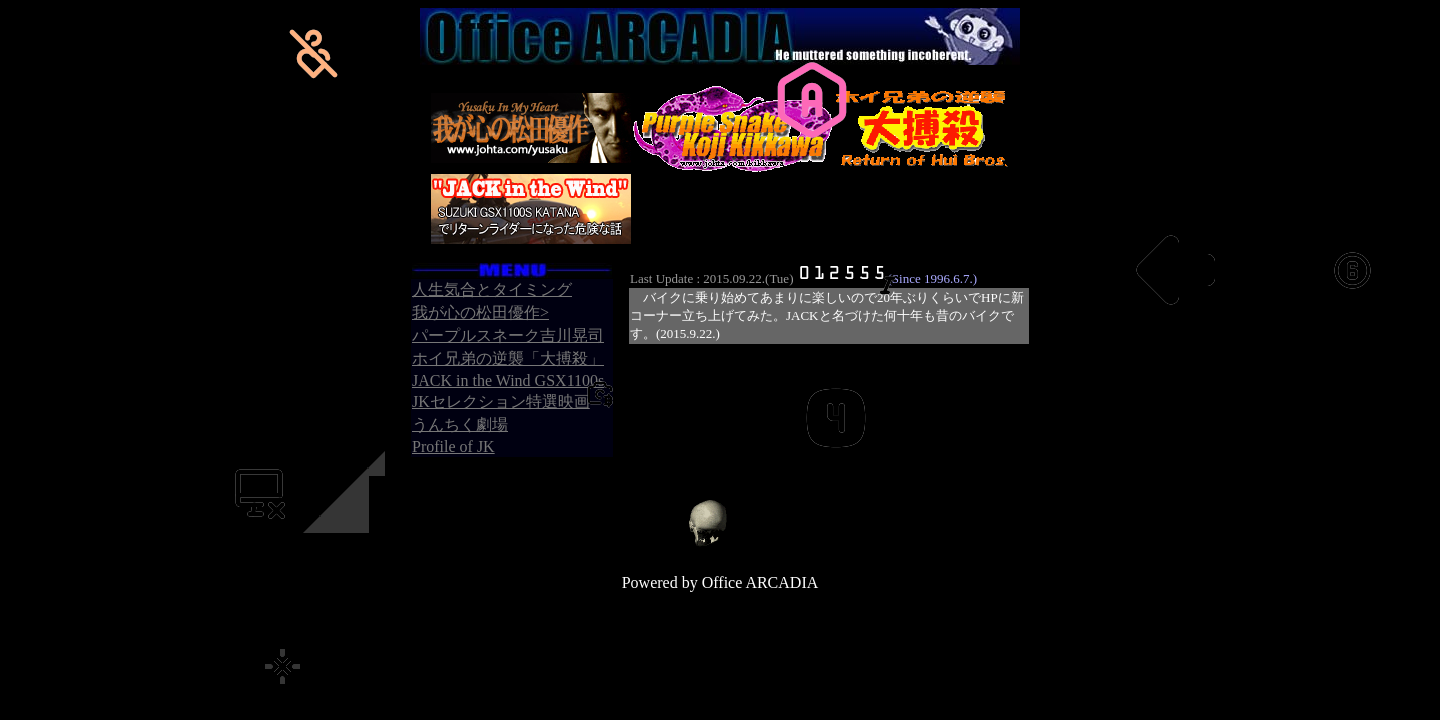 The width and height of the screenshot is (1440, 720). What do you see at coordinates (1352, 270) in the screenshot?
I see `indicates step 6 in a multi-step process` at bounding box center [1352, 270].